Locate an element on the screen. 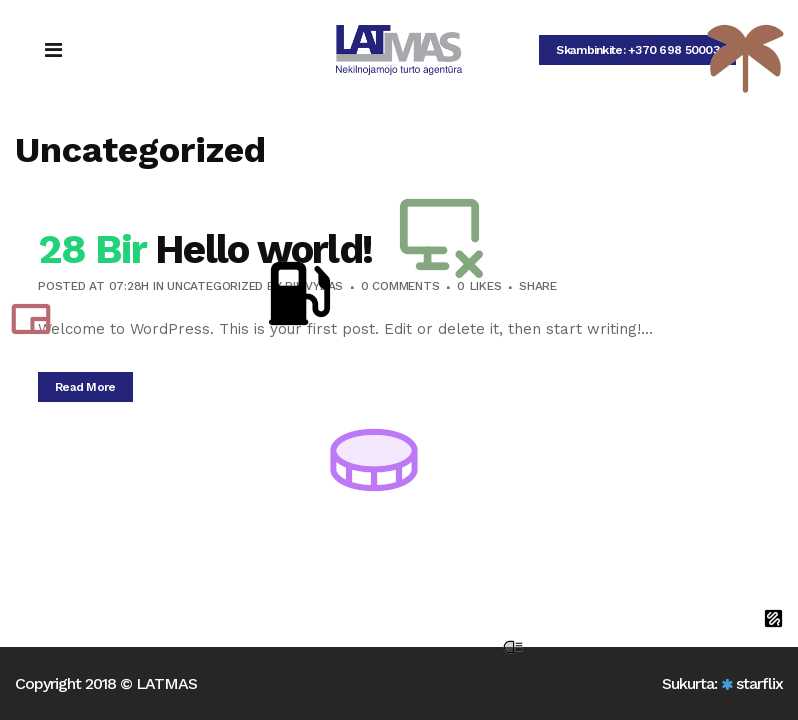 This screenshot has height=720, width=798. access freehand drawing or annotation tools is located at coordinates (773, 618).